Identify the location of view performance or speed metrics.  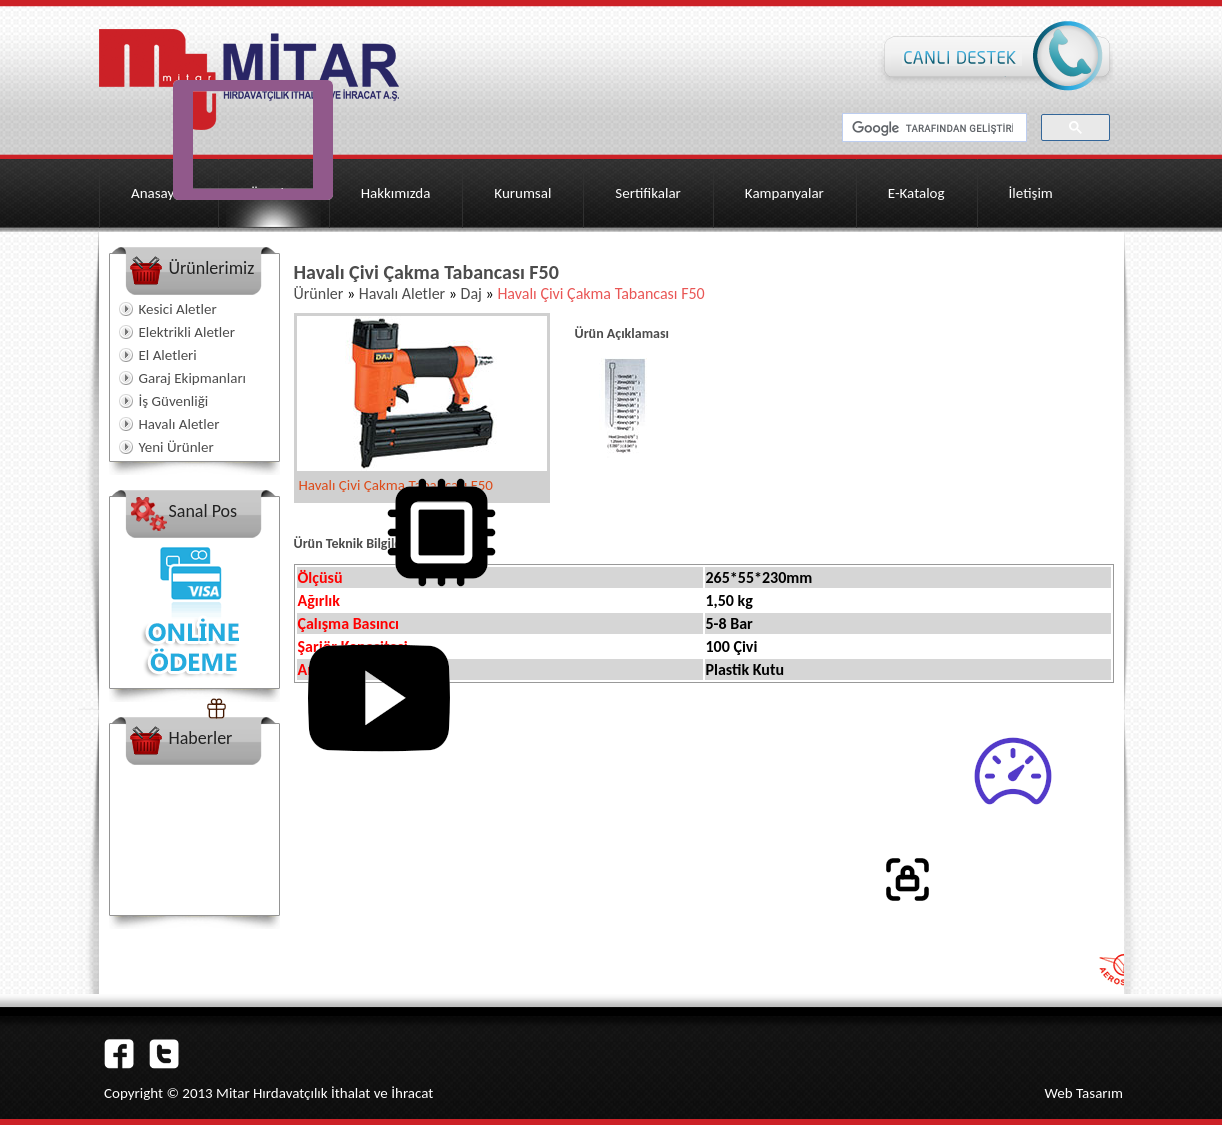
(1013, 771).